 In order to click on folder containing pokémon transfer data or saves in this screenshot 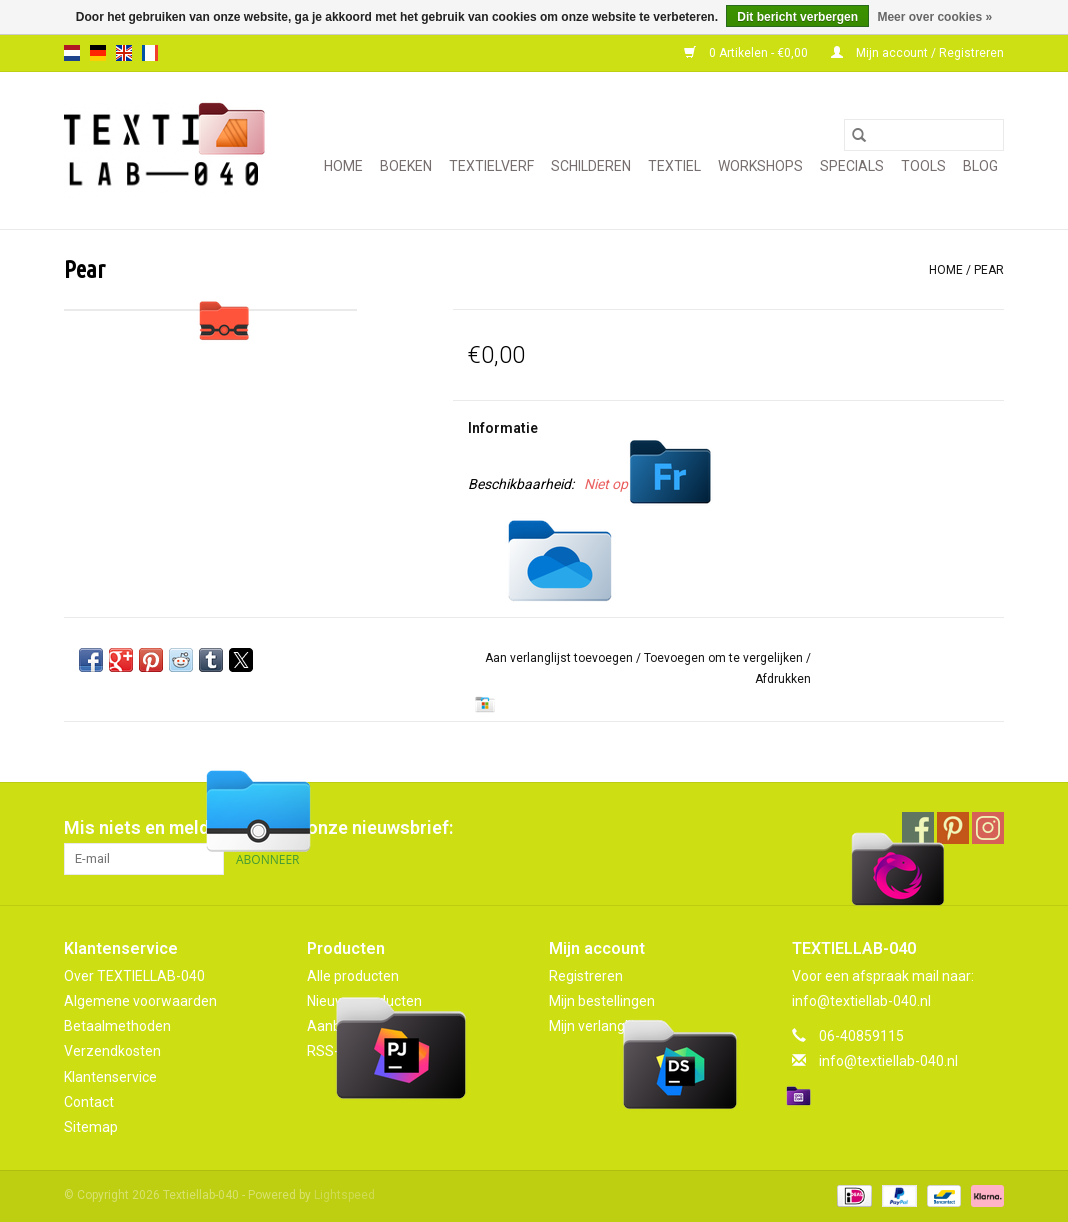, I will do `click(258, 814)`.